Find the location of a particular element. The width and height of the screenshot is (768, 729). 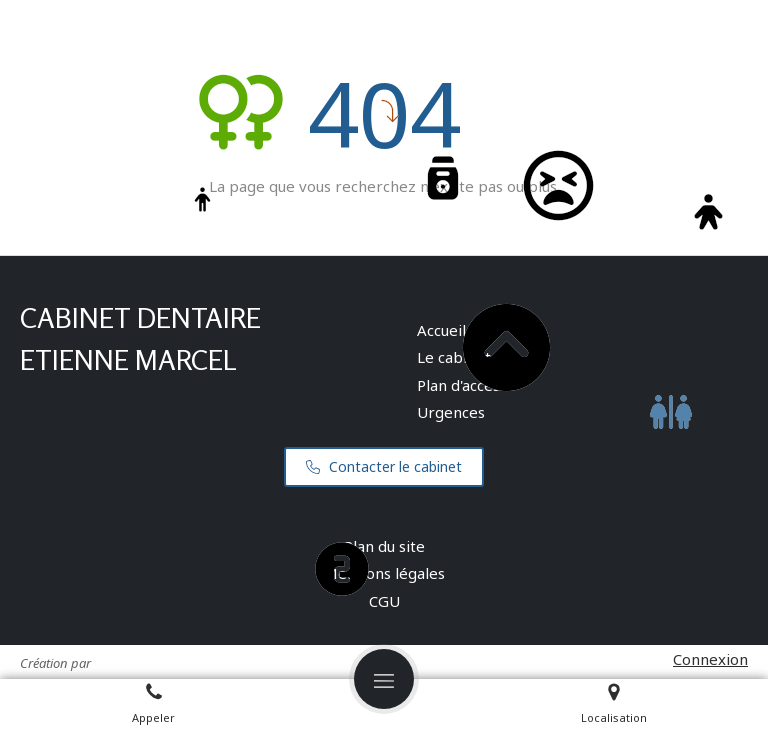

indicates step 2 in a multi-step process is located at coordinates (342, 569).